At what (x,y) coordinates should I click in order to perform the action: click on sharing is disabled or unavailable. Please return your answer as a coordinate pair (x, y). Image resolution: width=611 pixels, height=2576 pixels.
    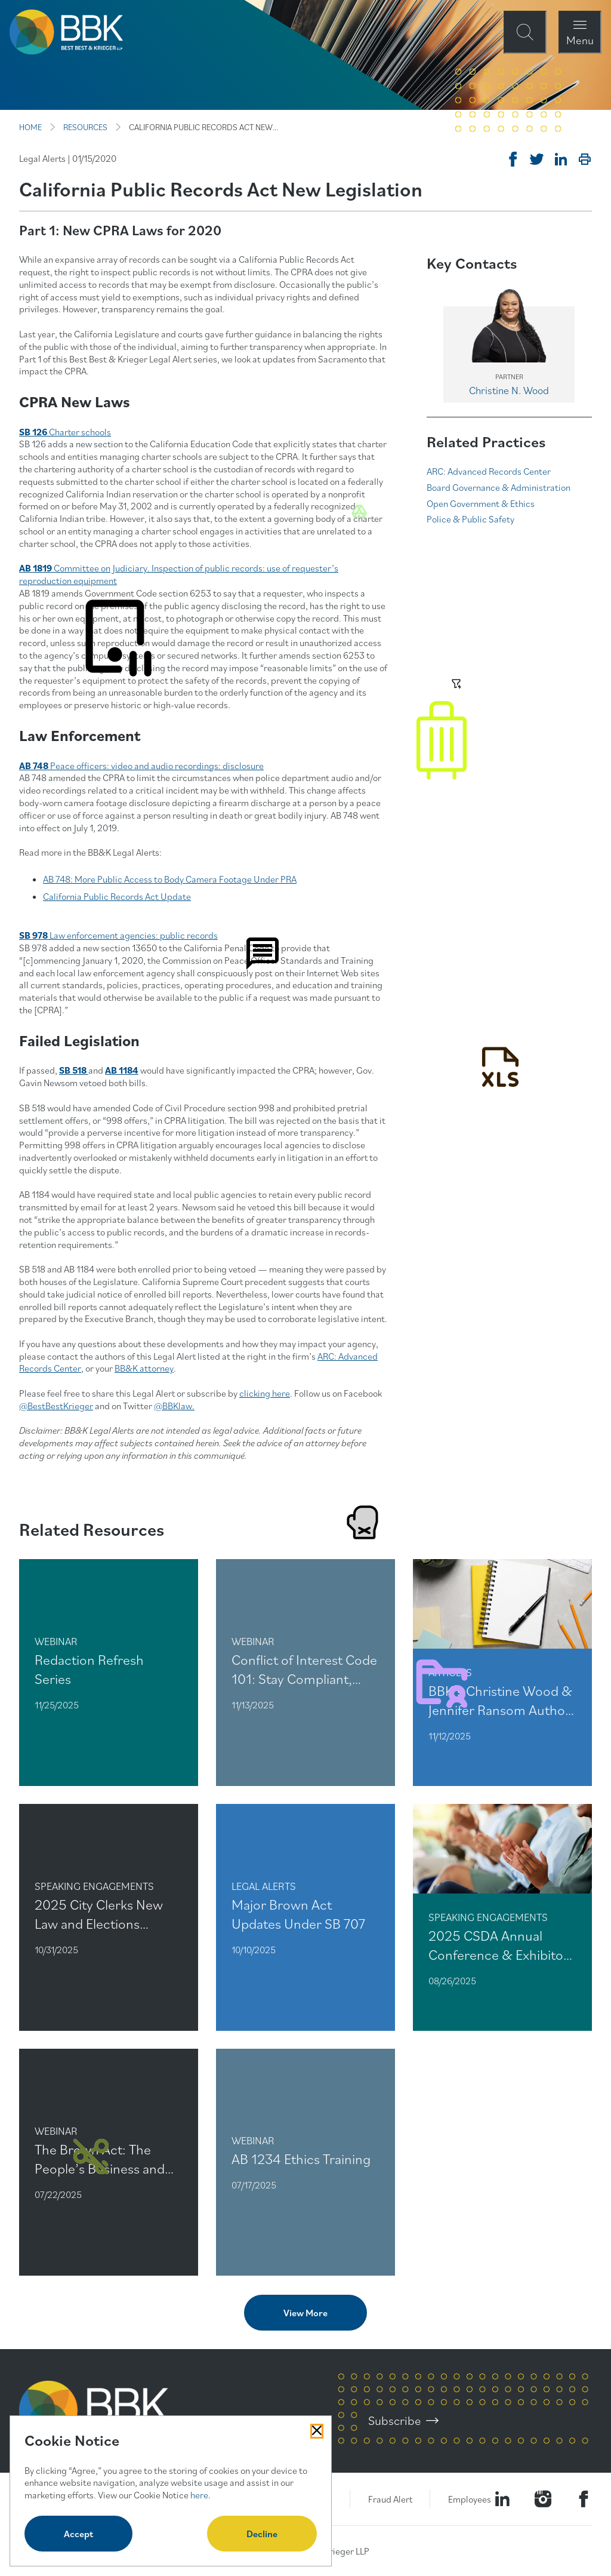
    Looking at the image, I should click on (91, 2156).